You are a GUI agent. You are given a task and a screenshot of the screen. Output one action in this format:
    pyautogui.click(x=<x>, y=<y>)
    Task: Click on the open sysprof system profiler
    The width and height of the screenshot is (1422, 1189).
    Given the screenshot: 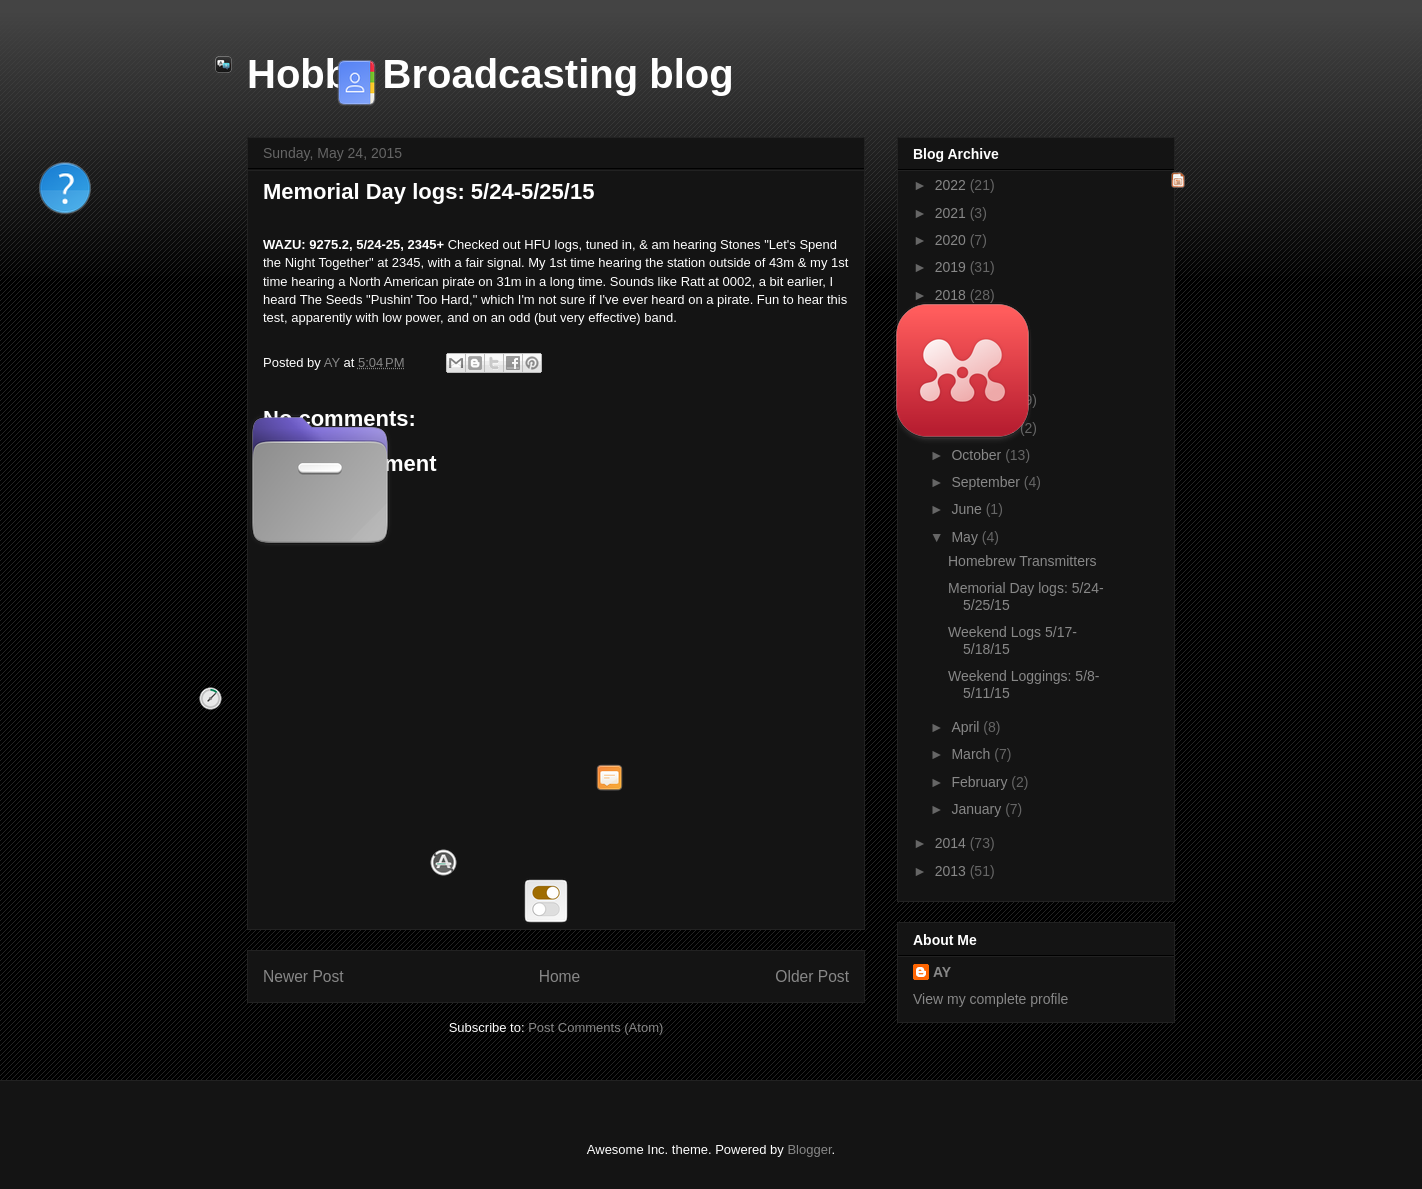 What is the action you would take?
    pyautogui.click(x=210, y=698)
    